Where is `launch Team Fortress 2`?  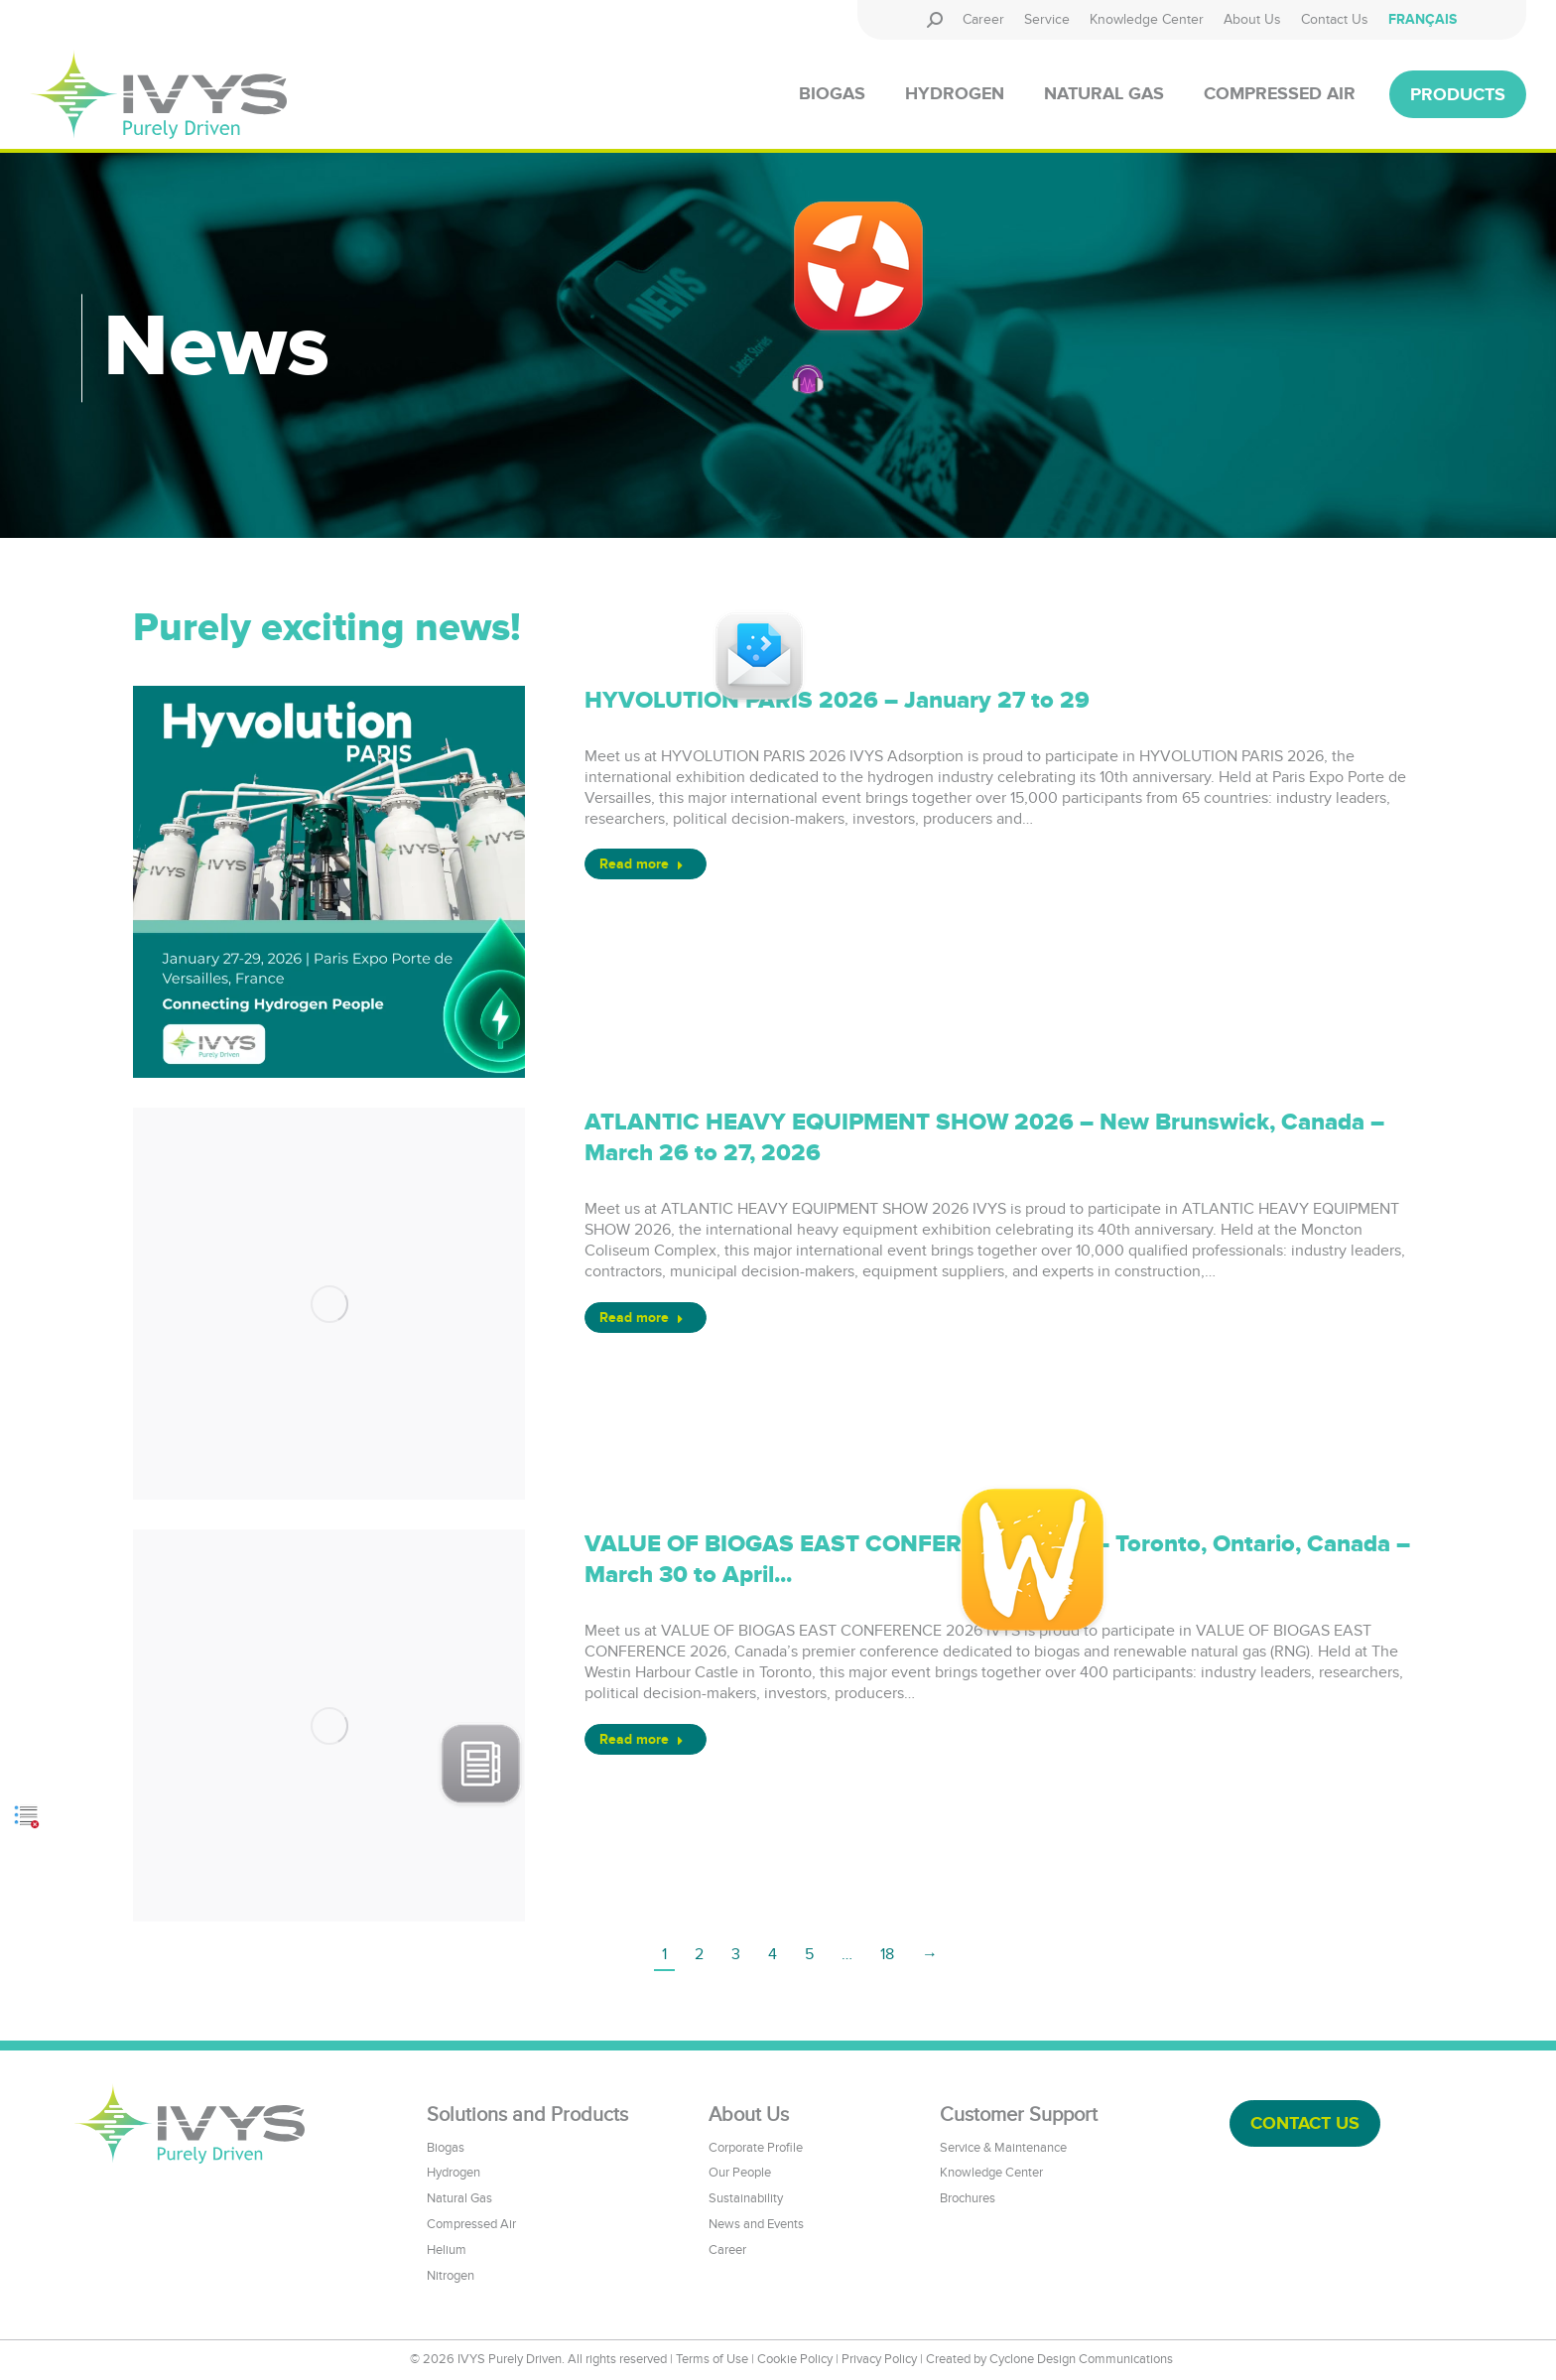
launch Team Fortress 2 is located at coordinates (858, 266).